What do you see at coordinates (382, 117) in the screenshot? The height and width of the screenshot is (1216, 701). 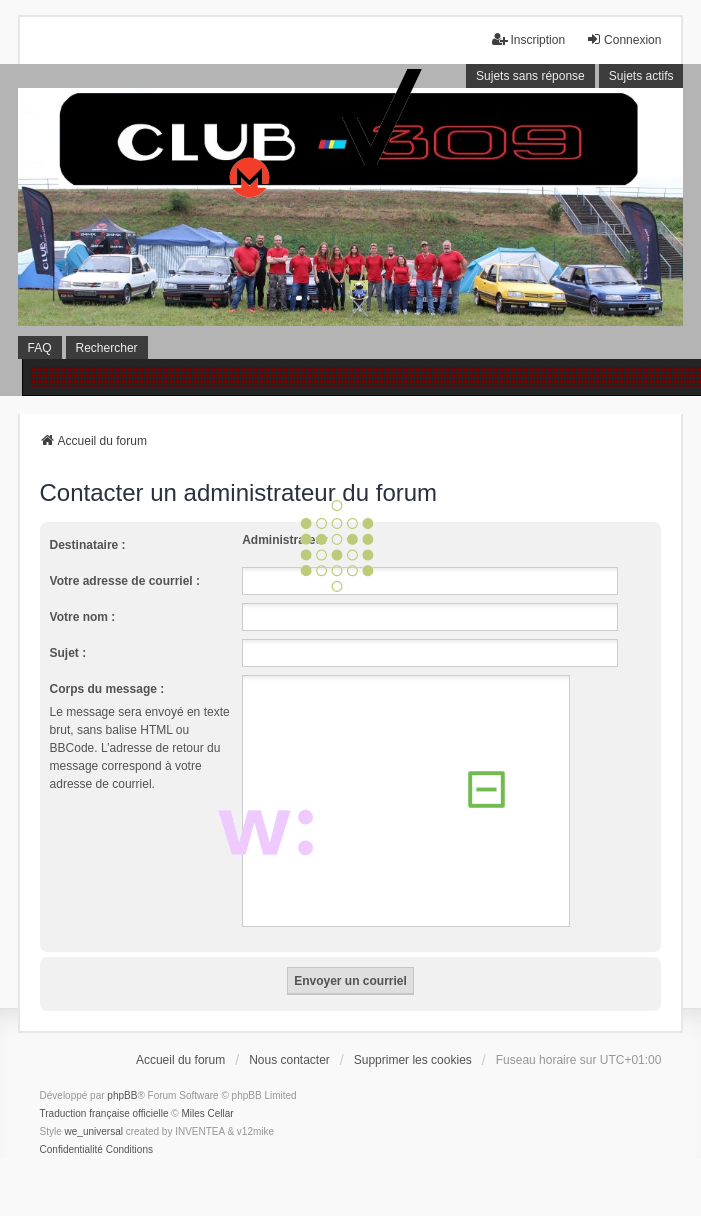 I see `verizon wireless app or account access` at bounding box center [382, 117].